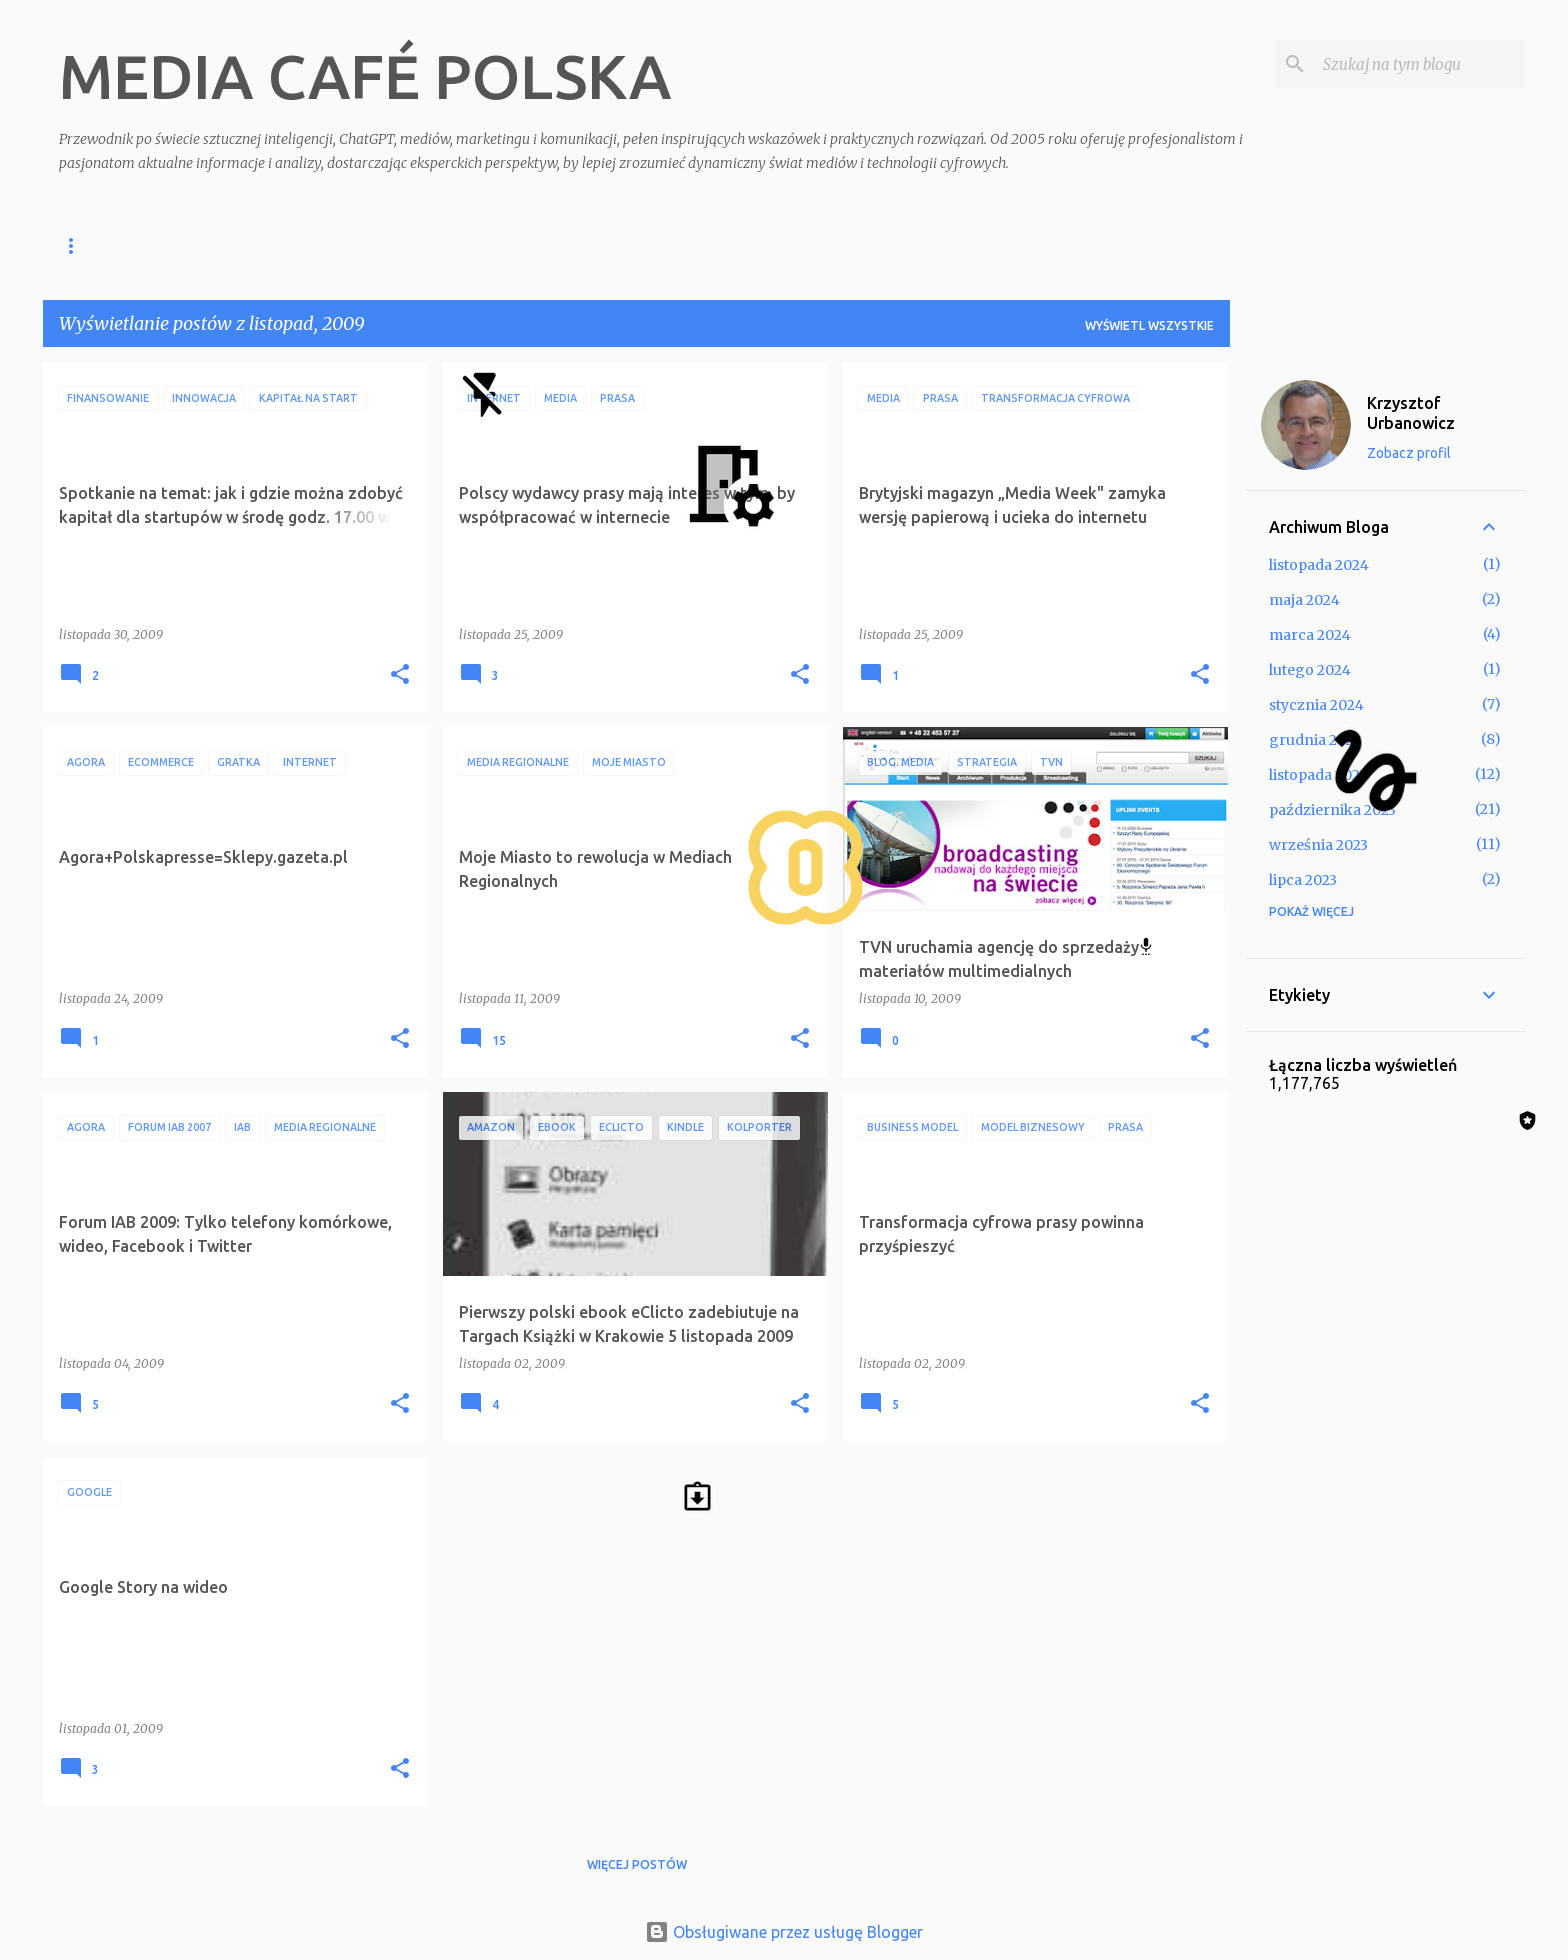 Image resolution: width=1568 pixels, height=1960 pixels. I want to click on access local police or emergency services, so click(1527, 1120).